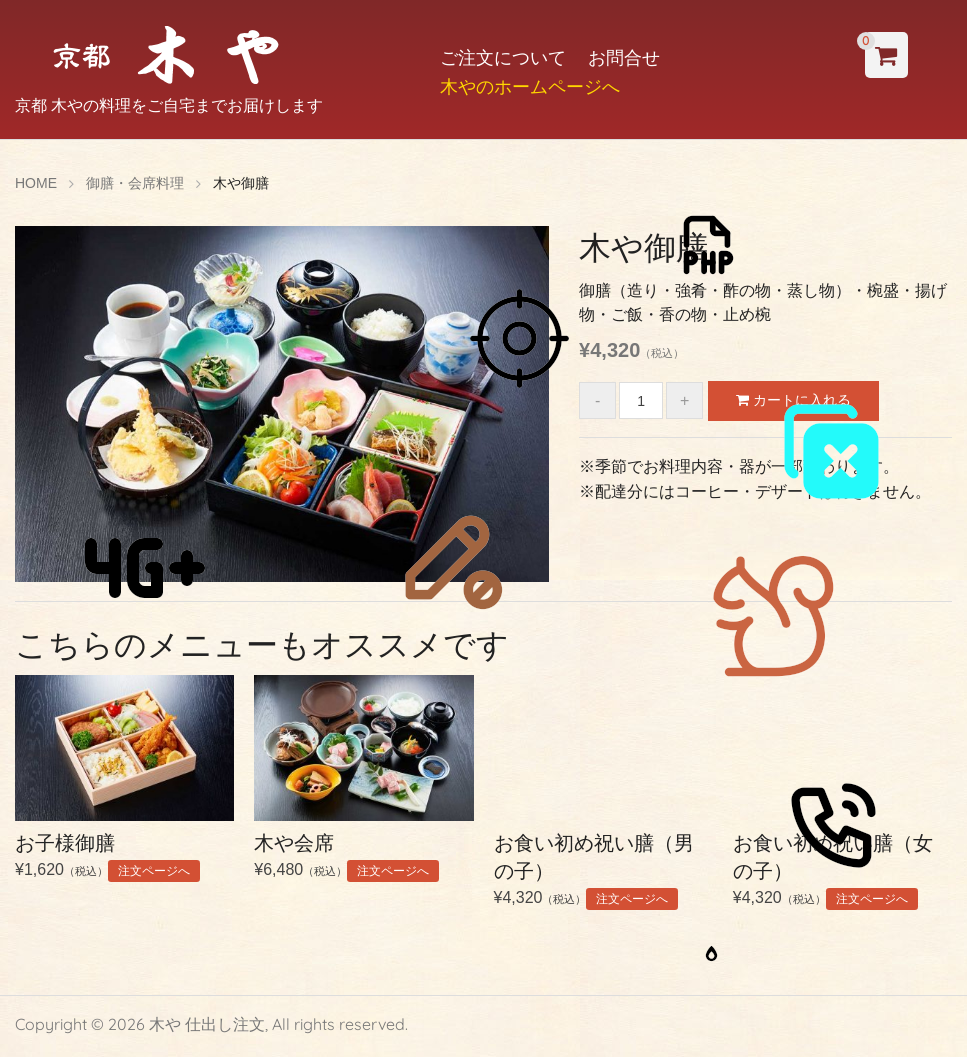 The width and height of the screenshot is (967, 1057). What do you see at coordinates (519, 338) in the screenshot?
I see `center map on current location` at bounding box center [519, 338].